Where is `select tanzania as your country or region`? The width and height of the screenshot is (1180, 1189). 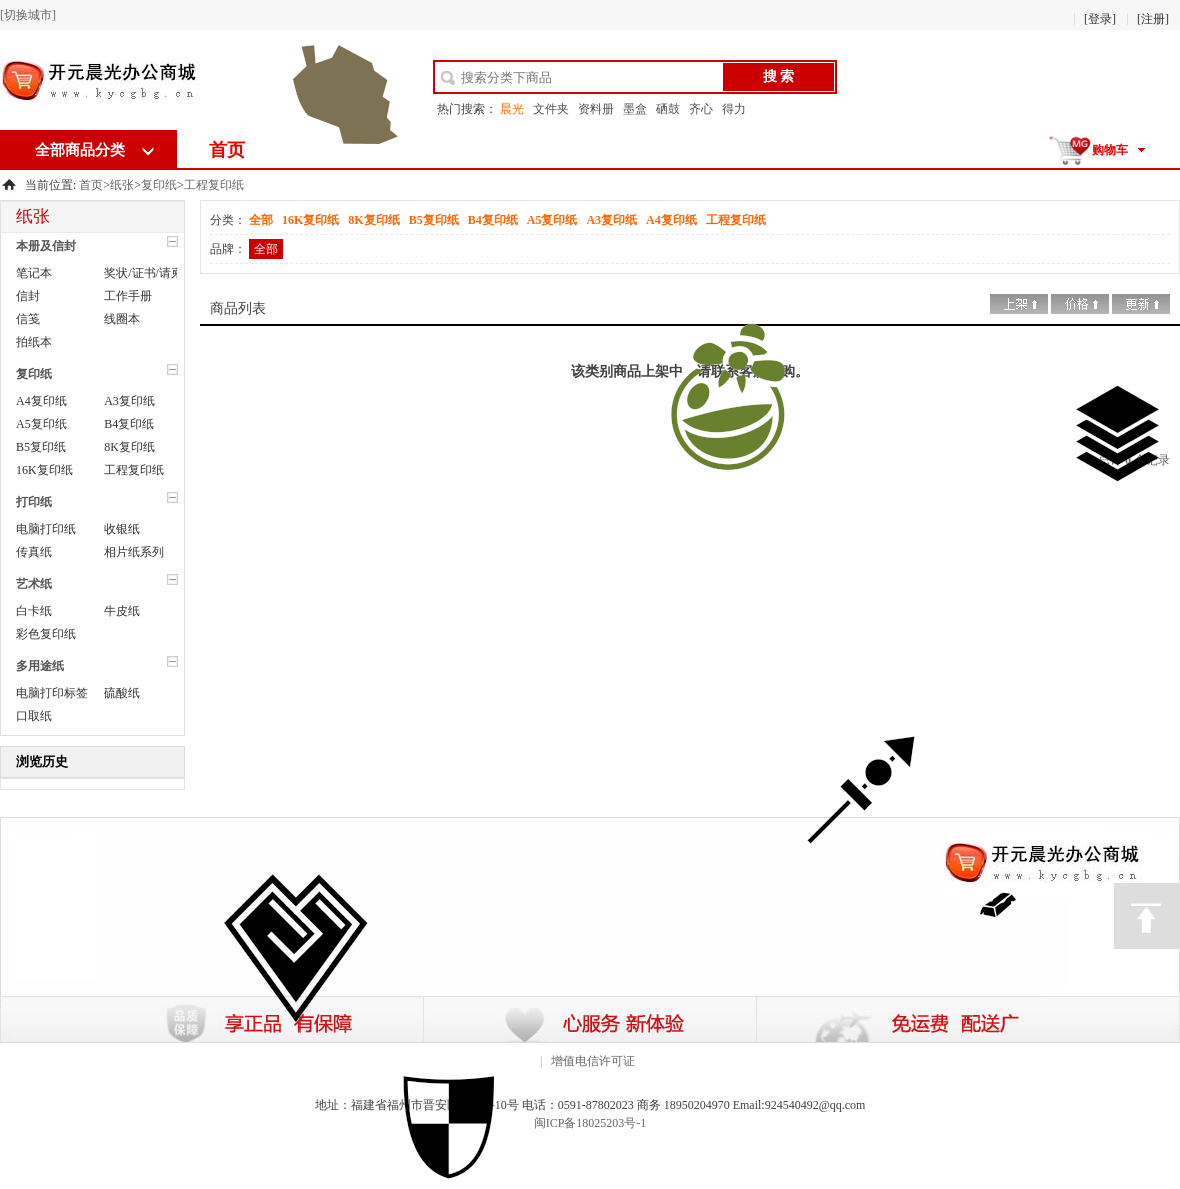
select tanzania as your country or region is located at coordinates (345, 94).